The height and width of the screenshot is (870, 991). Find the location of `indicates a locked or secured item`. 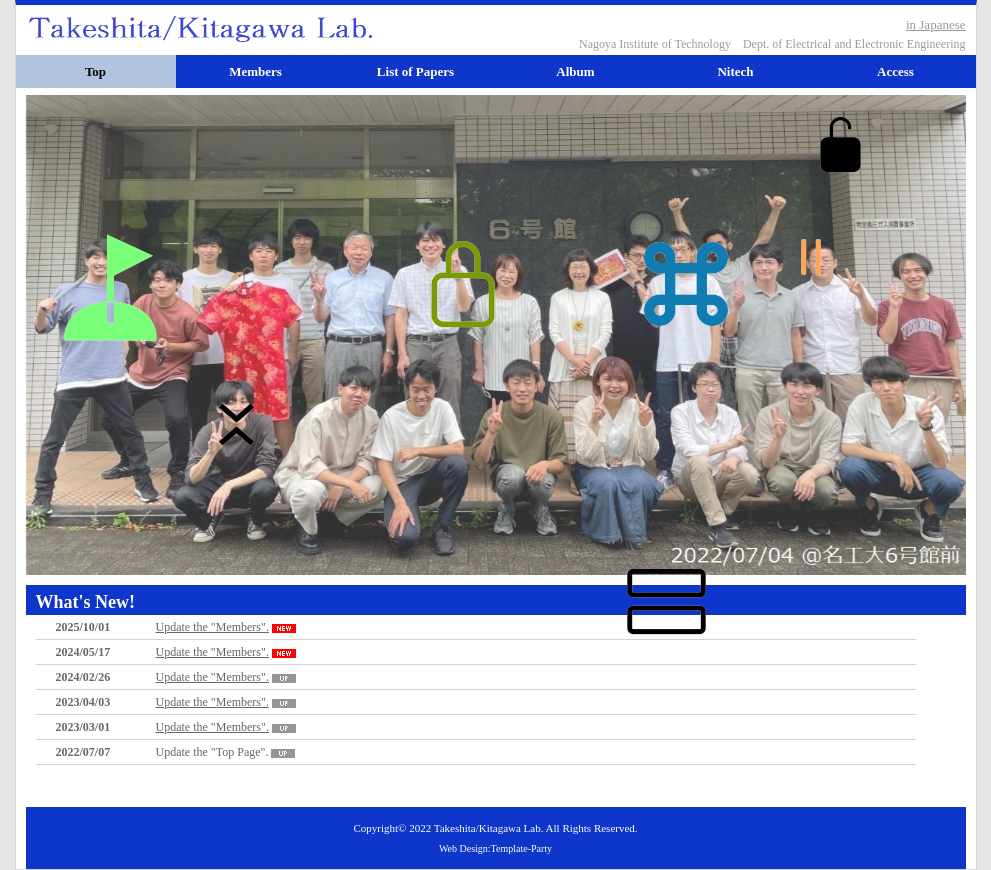

indicates a locked or secured item is located at coordinates (463, 284).